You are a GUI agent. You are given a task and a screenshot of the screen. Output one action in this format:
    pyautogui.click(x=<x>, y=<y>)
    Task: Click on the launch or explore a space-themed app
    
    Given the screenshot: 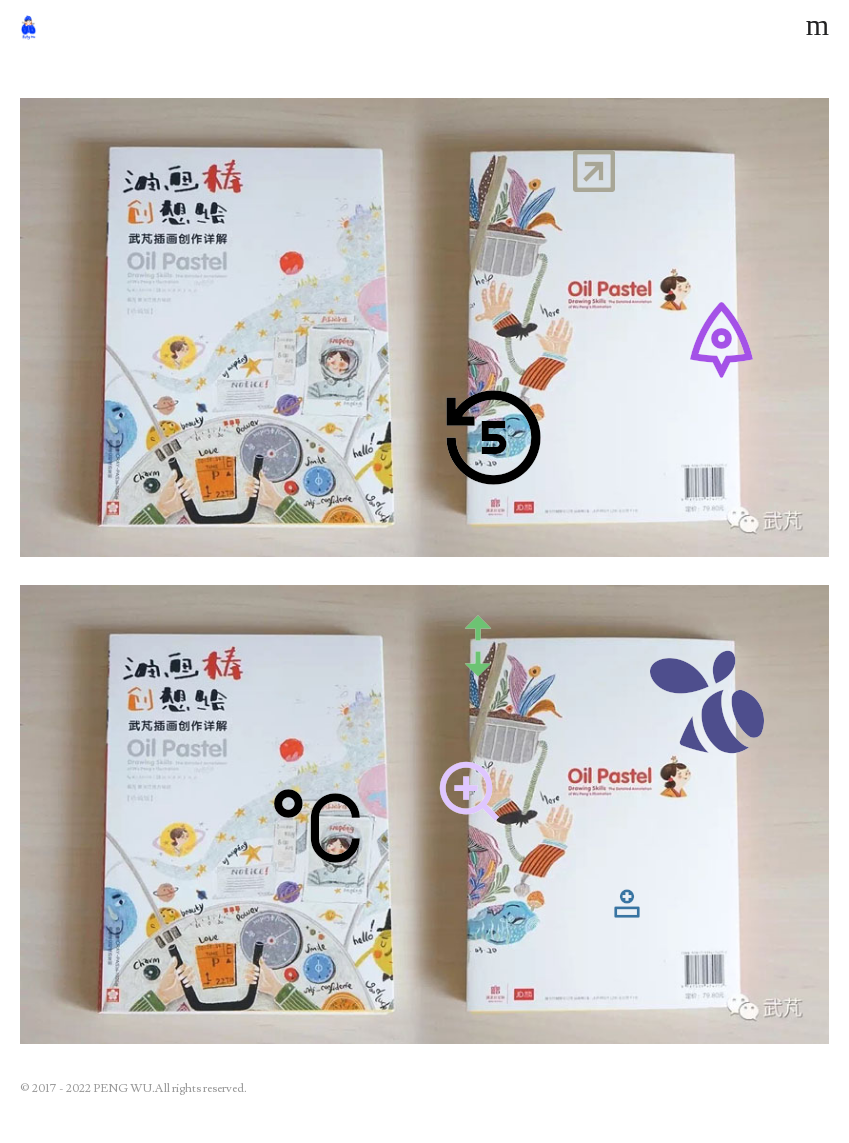 What is the action you would take?
    pyautogui.click(x=721, y=338)
    